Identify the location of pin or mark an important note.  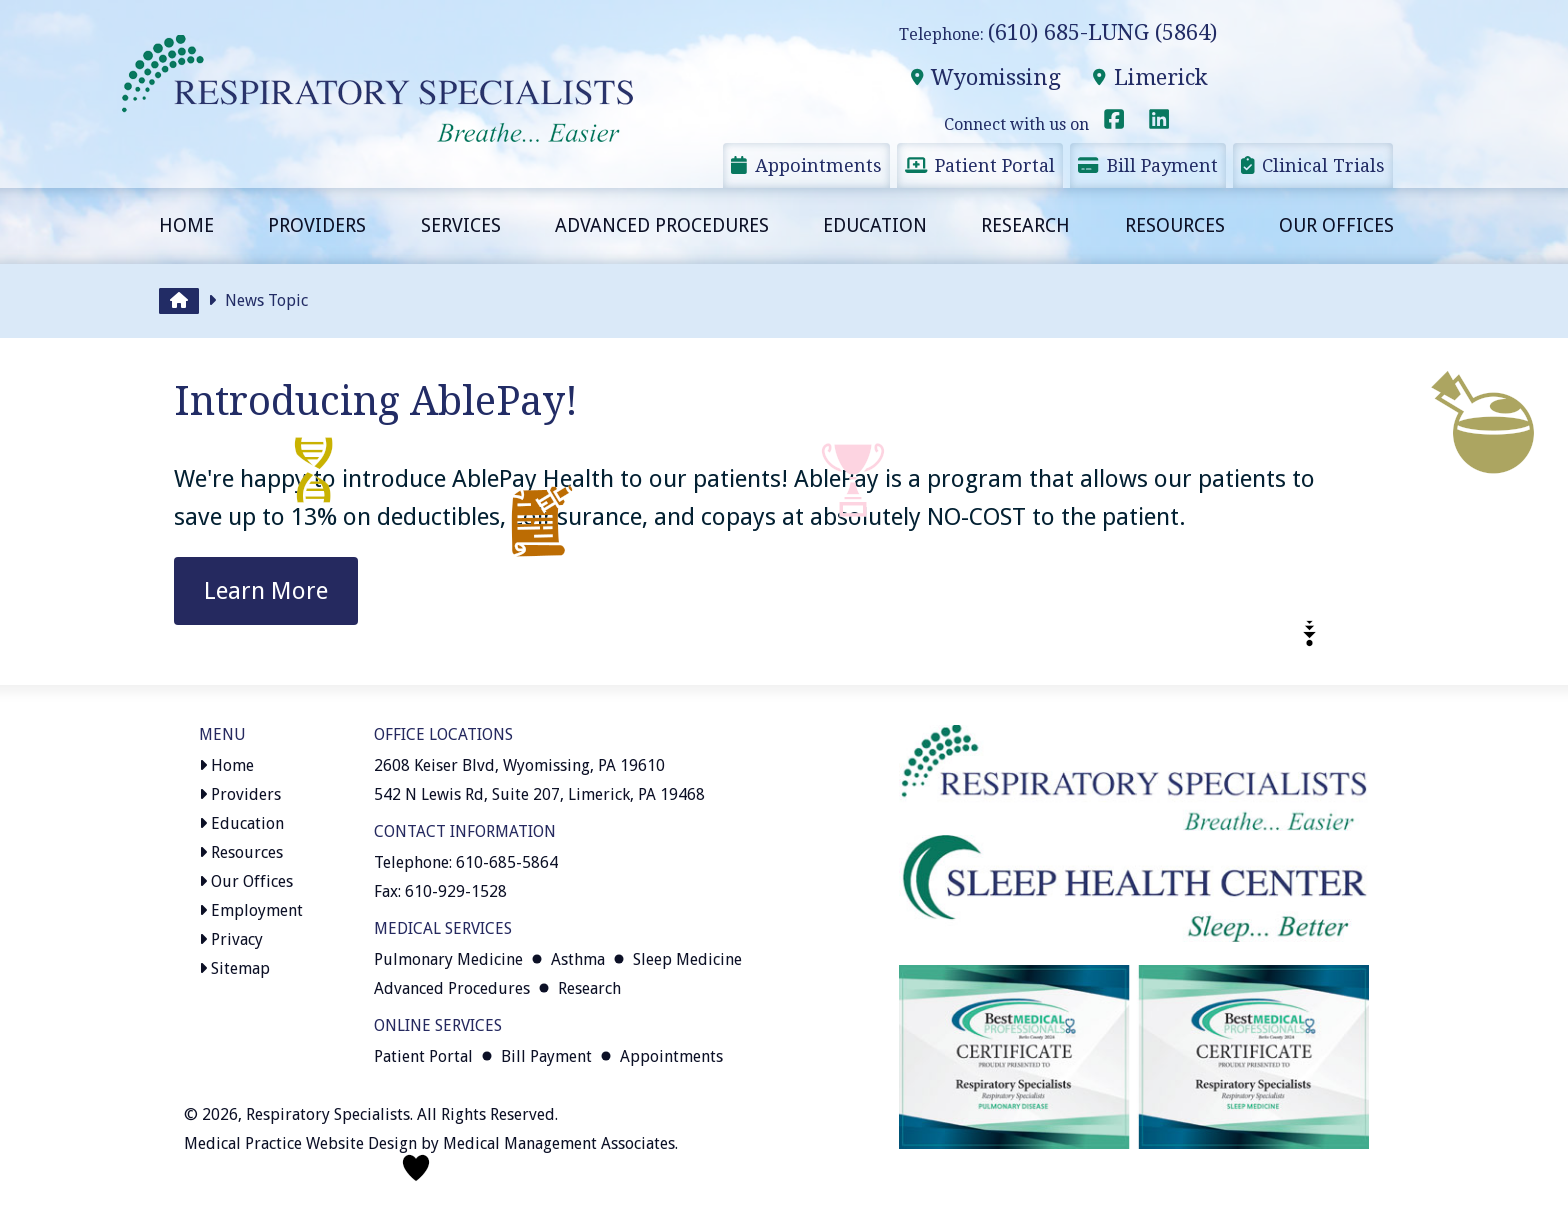
(539, 521).